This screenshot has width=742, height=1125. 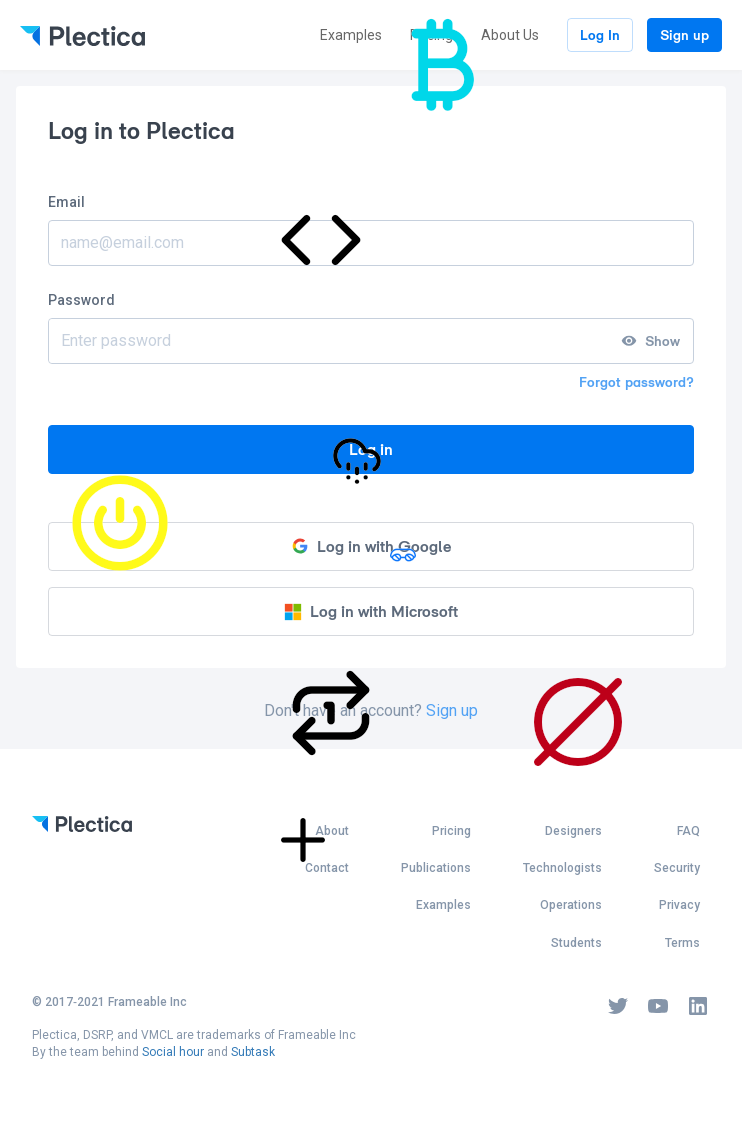 What do you see at coordinates (403, 555) in the screenshot?
I see `access swimming or diving activity settings` at bounding box center [403, 555].